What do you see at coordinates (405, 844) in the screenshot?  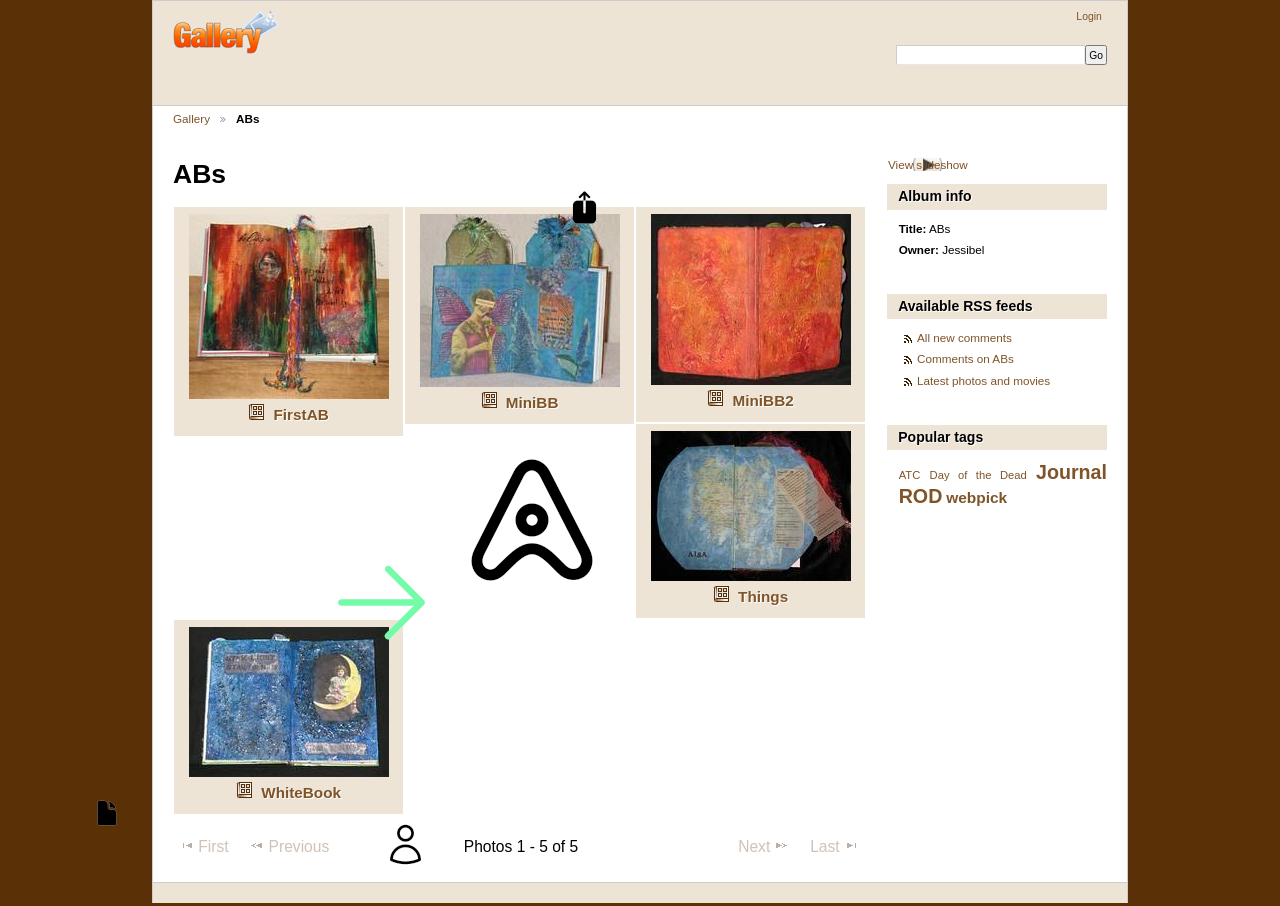 I see `view your profile` at bounding box center [405, 844].